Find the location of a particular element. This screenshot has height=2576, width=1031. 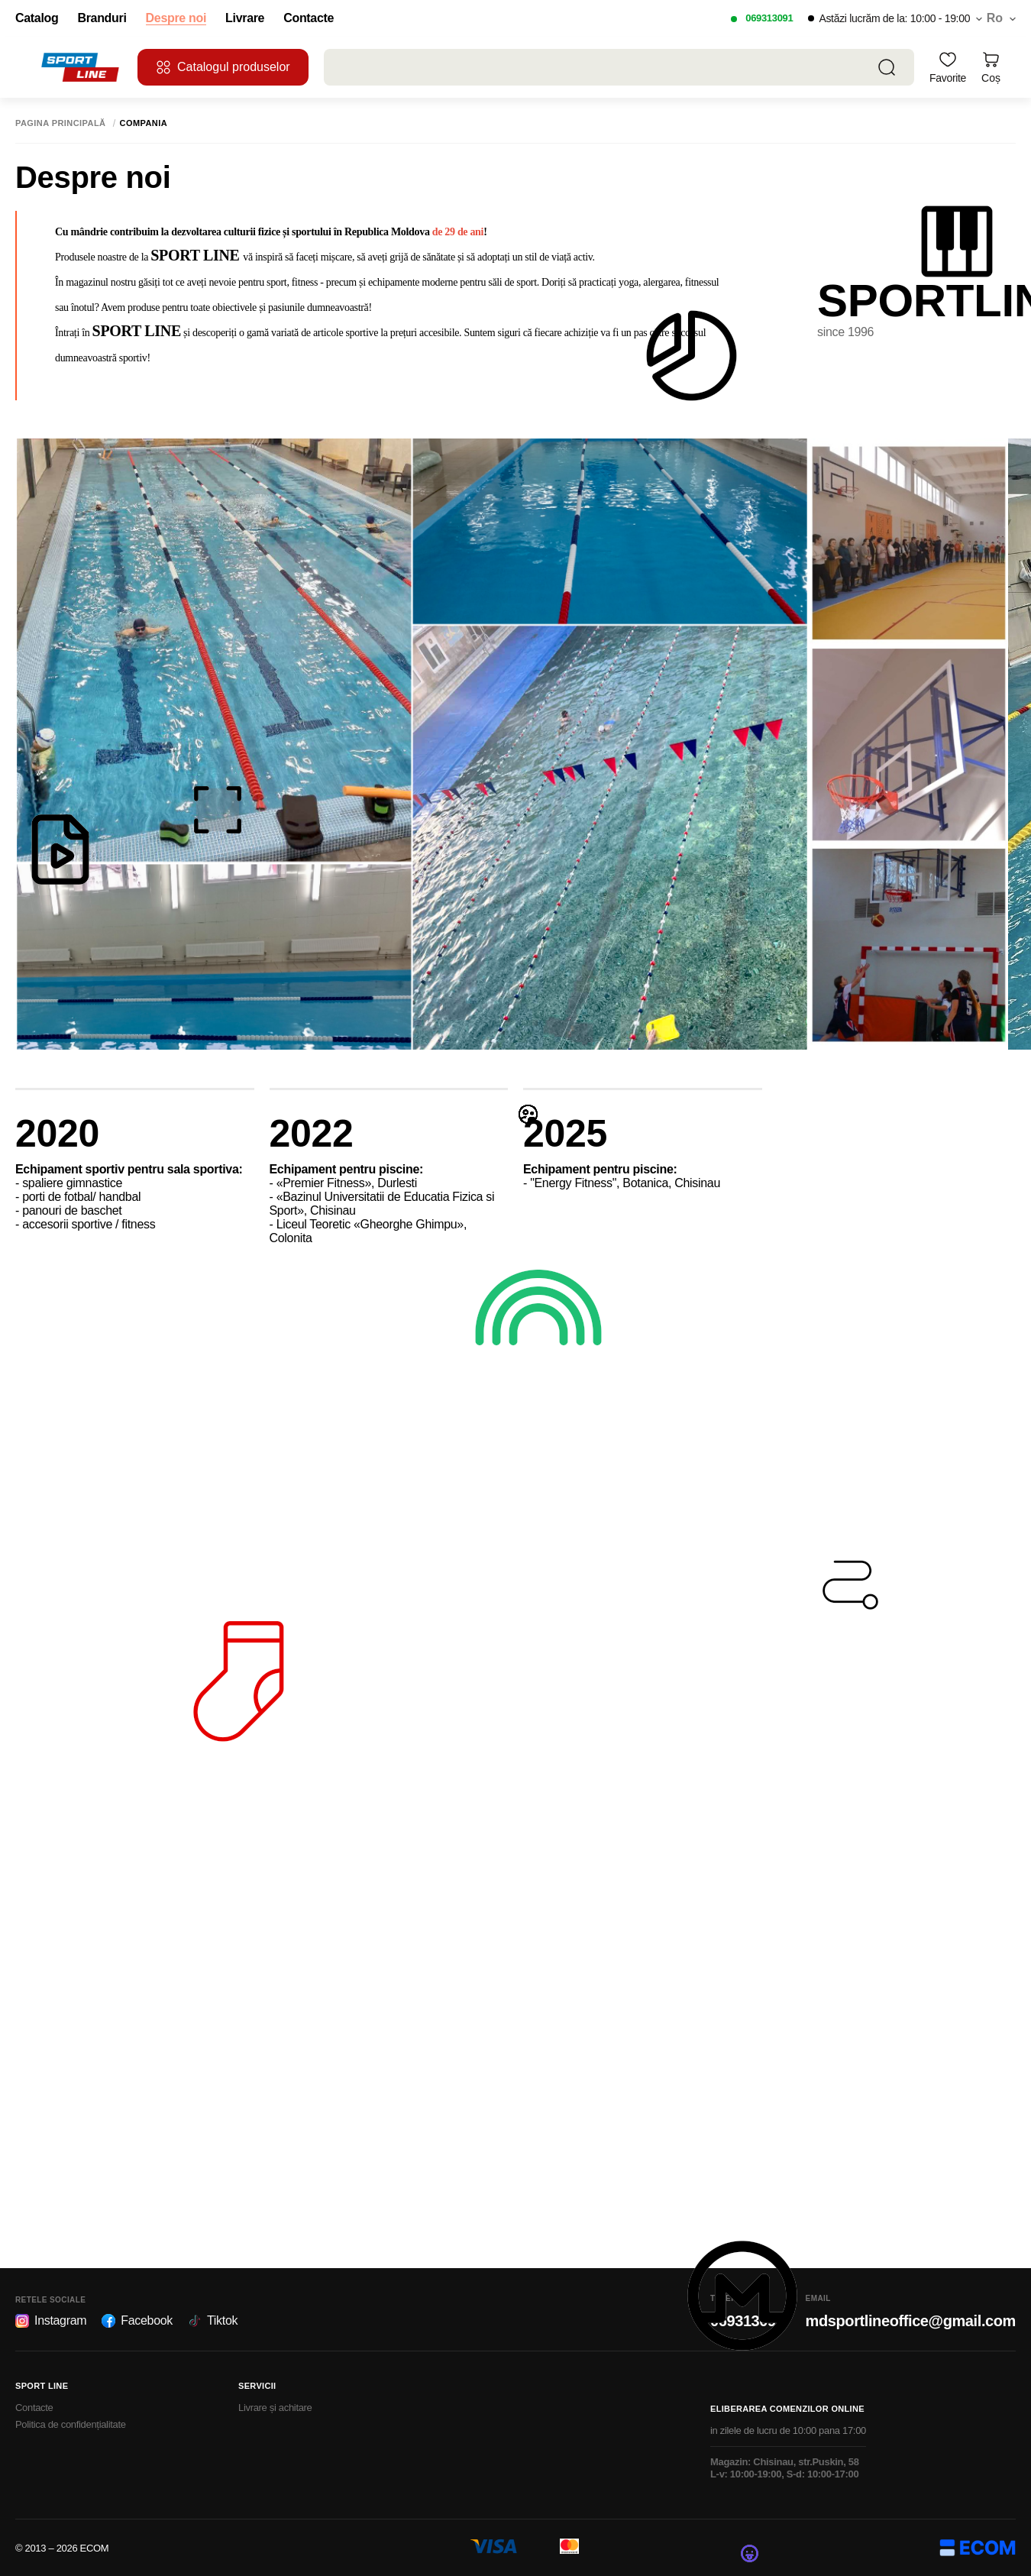

browse clothing or apparel items is located at coordinates (243, 1679).